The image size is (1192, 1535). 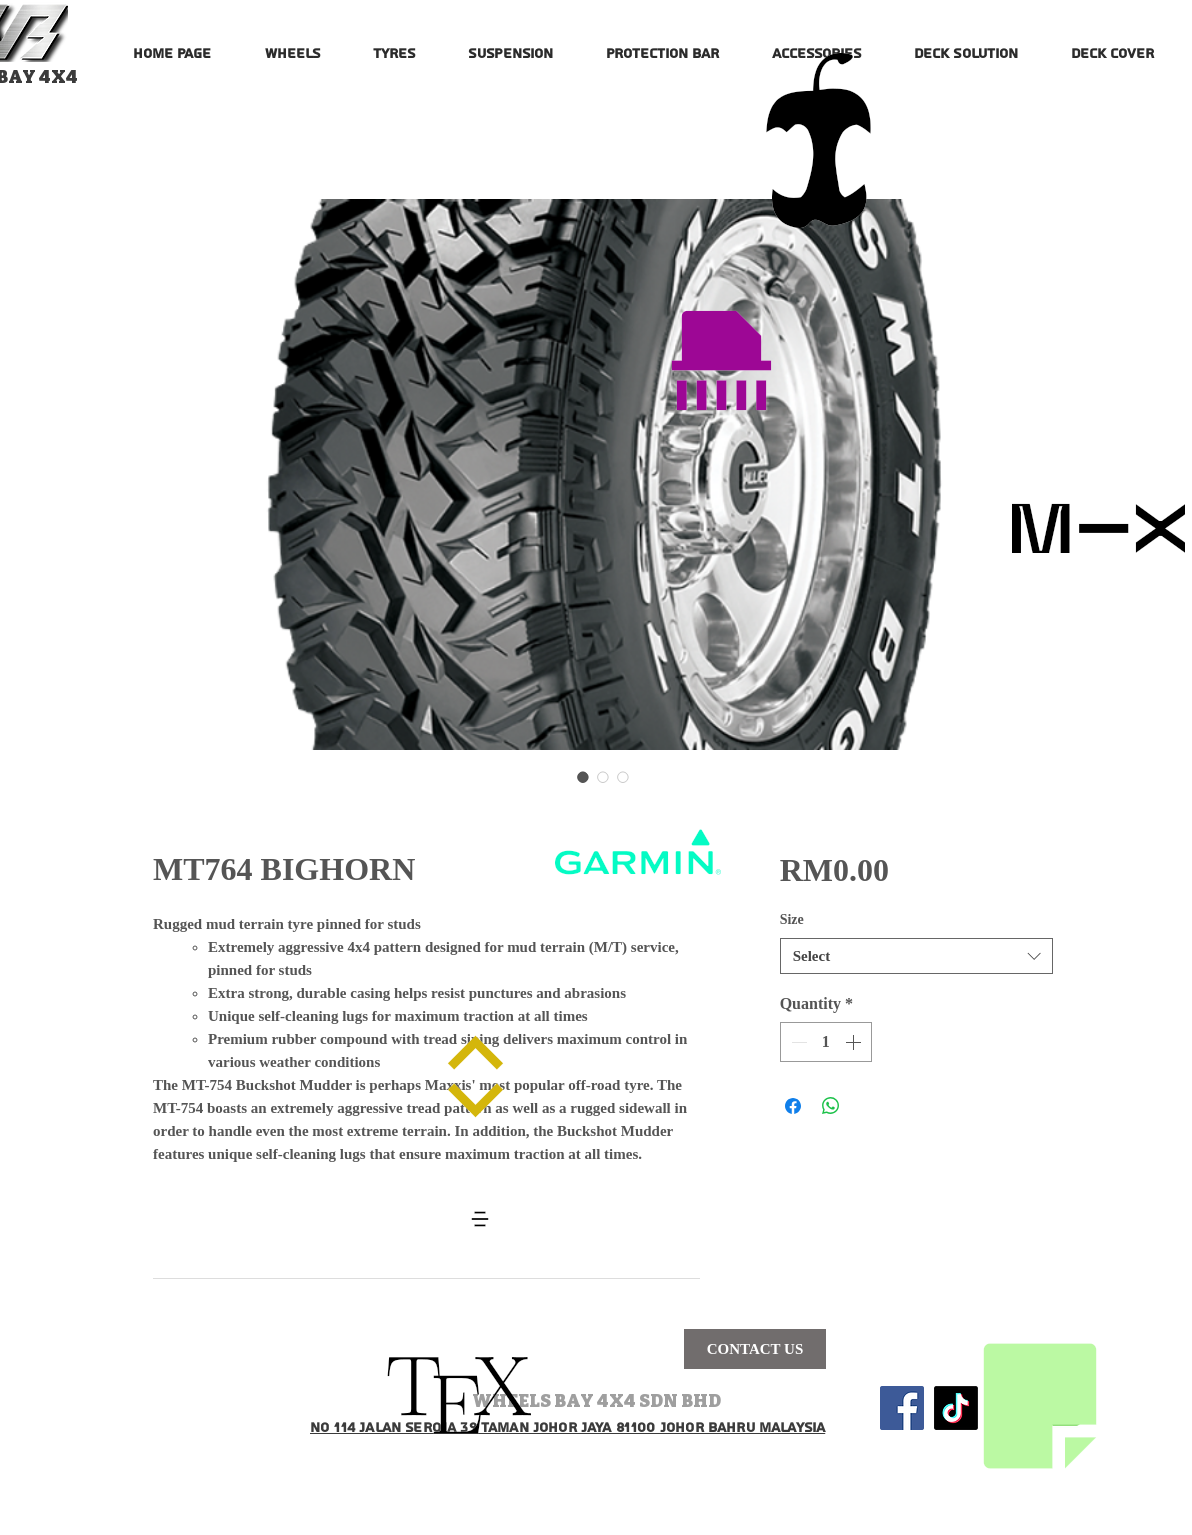 What do you see at coordinates (818, 140) in the screenshot?
I see `nf-core bioinformatics workflow community logo` at bounding box center [818, 140].